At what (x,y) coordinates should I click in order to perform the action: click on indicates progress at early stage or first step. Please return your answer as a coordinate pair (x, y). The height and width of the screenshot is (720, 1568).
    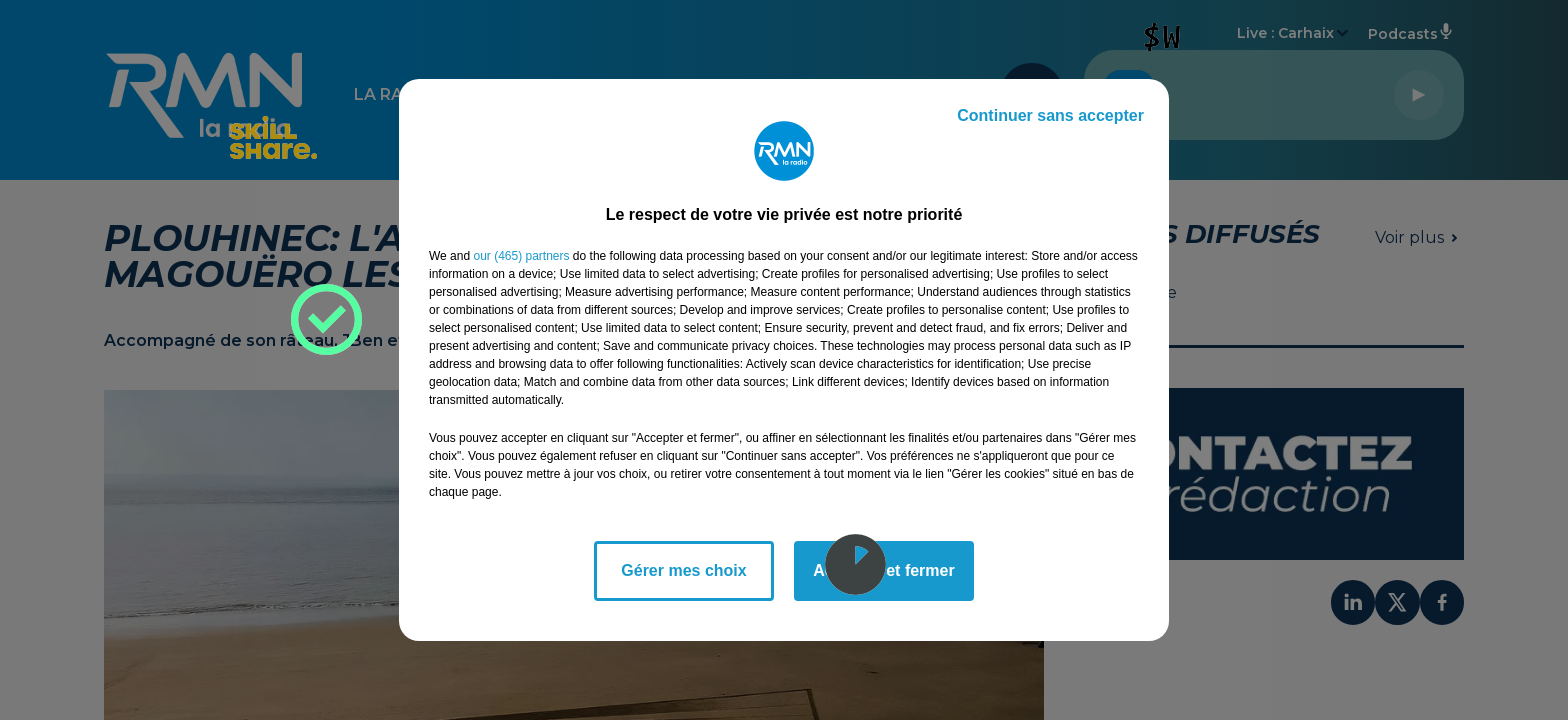
    Looking at the image, I should click on (855, 564).